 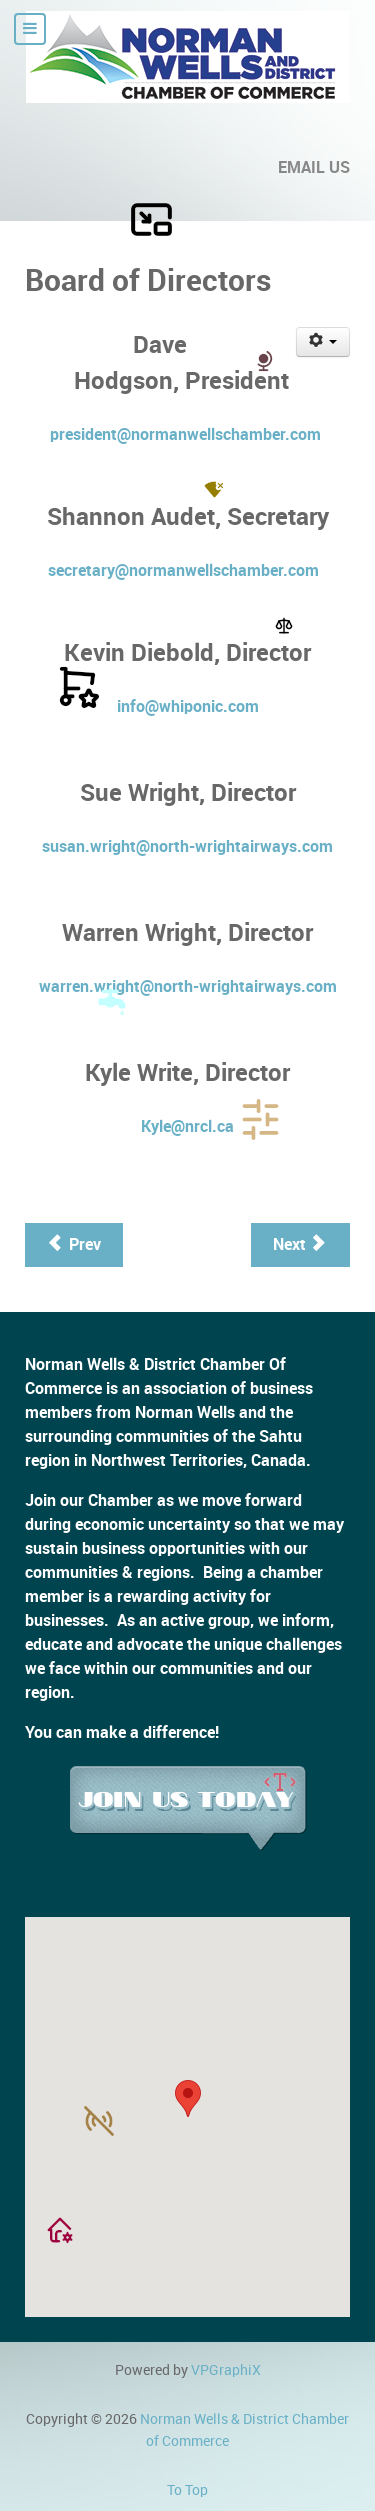 I want to click on indicates no wifi connection available, so click(x=214, y=489).